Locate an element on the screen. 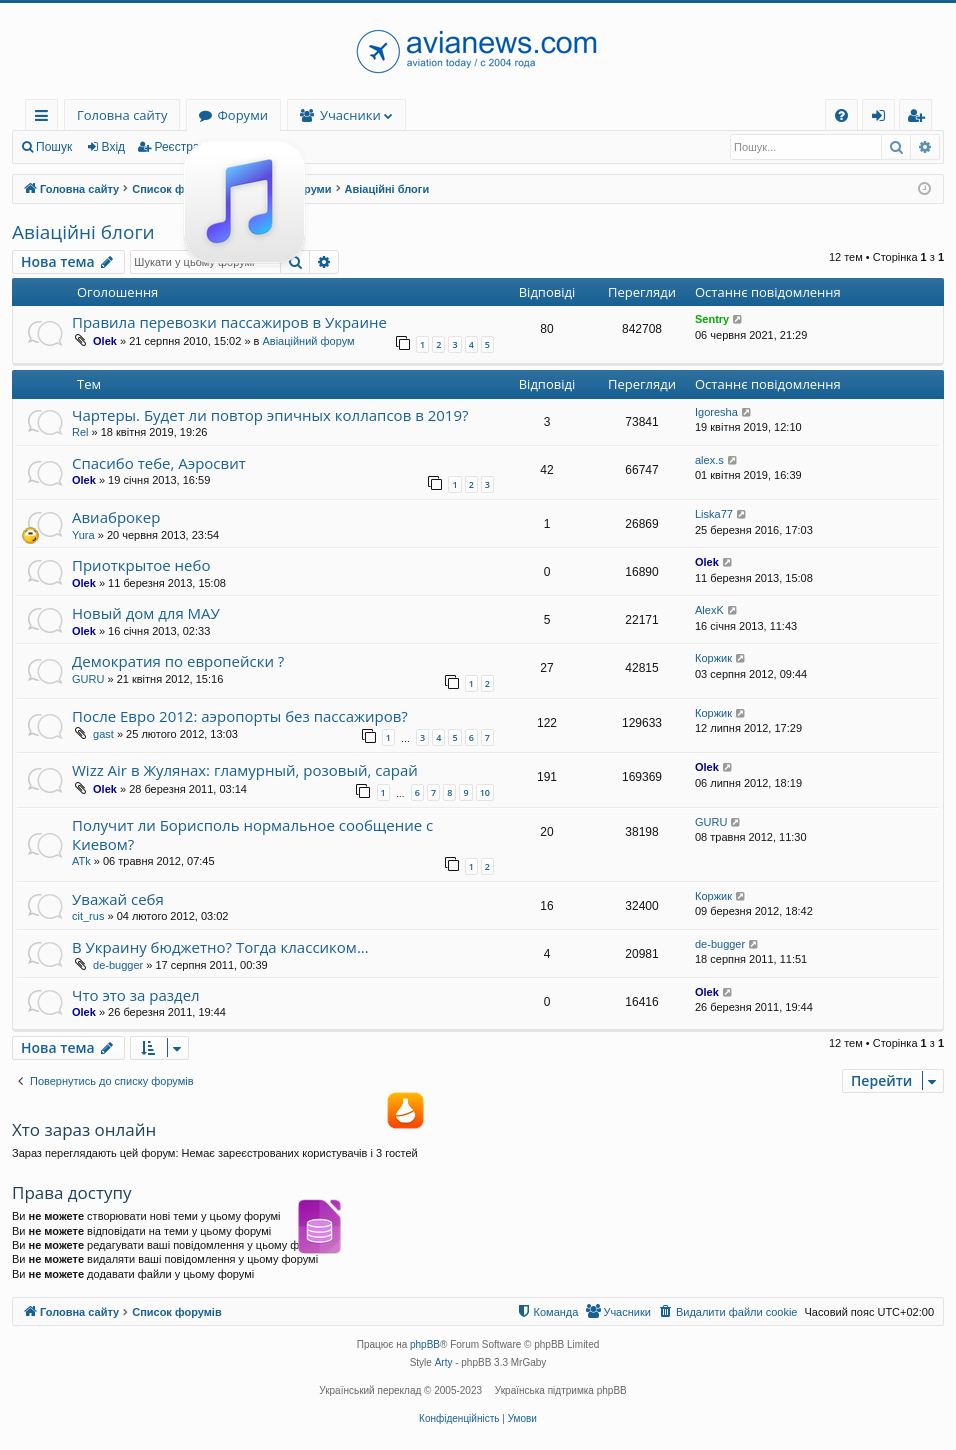  open cantata music player is located at coordinates (244, 202).